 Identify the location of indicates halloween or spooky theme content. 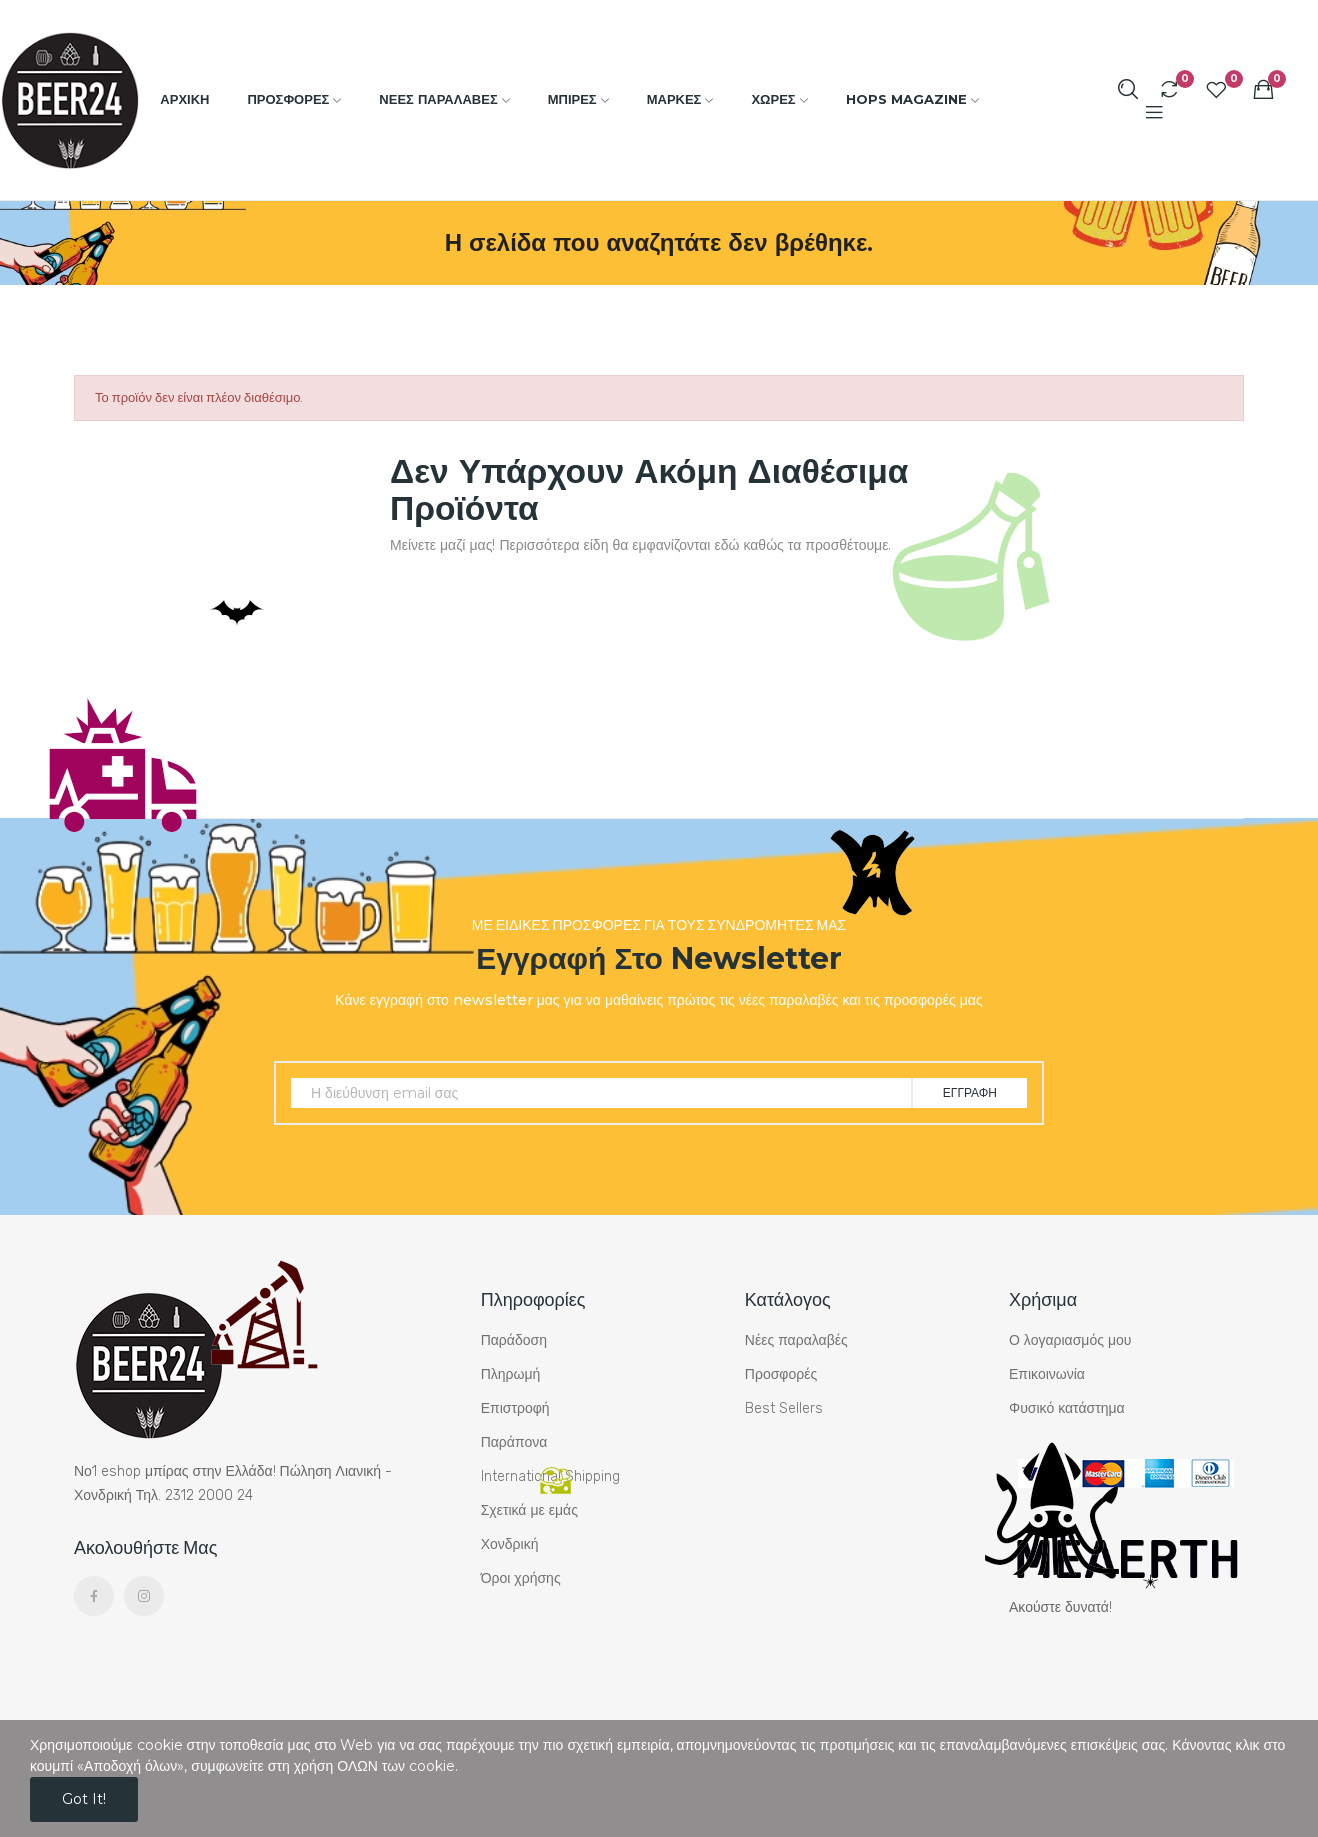
(237, 613).